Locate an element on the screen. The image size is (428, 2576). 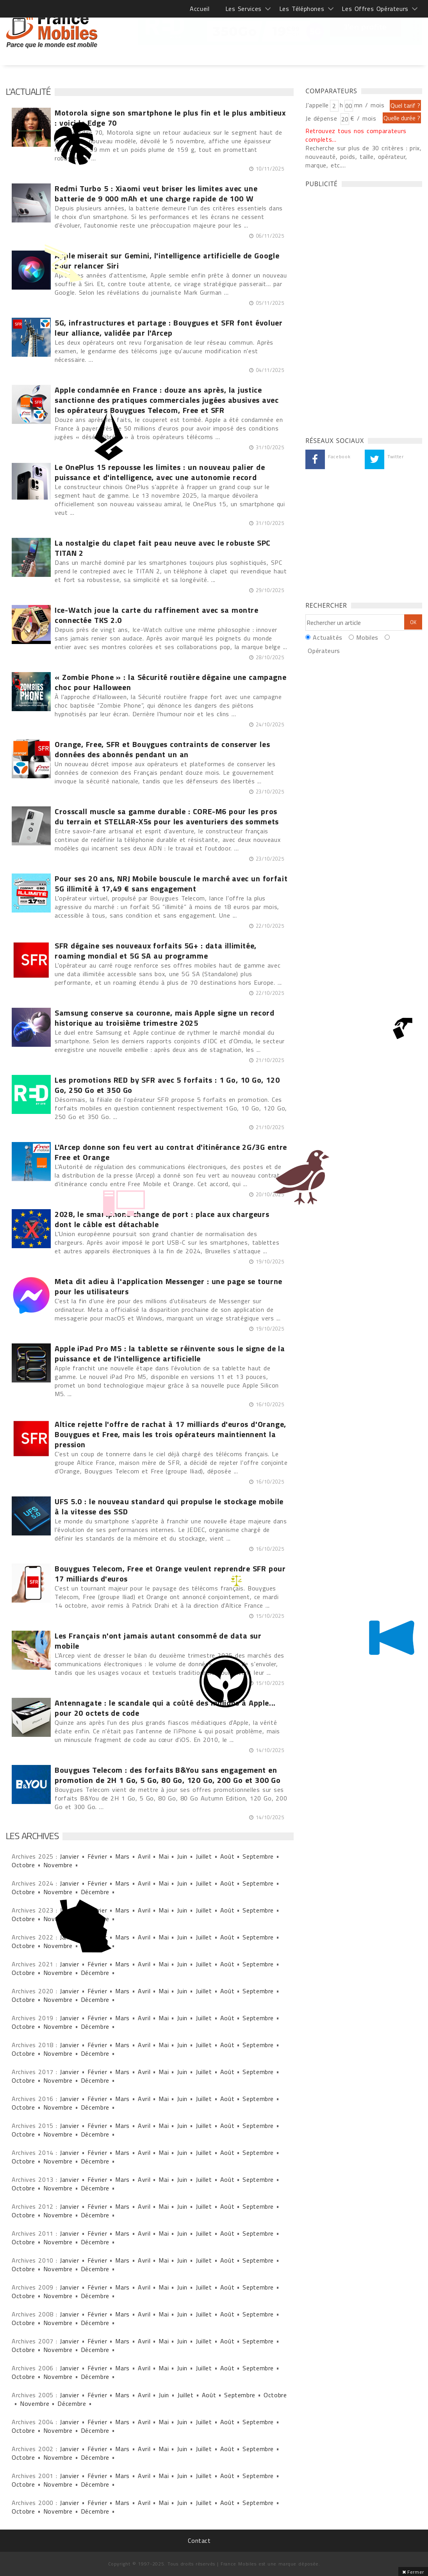
decorative plant or nature-themed category icon is located at coordinates (73, 143).